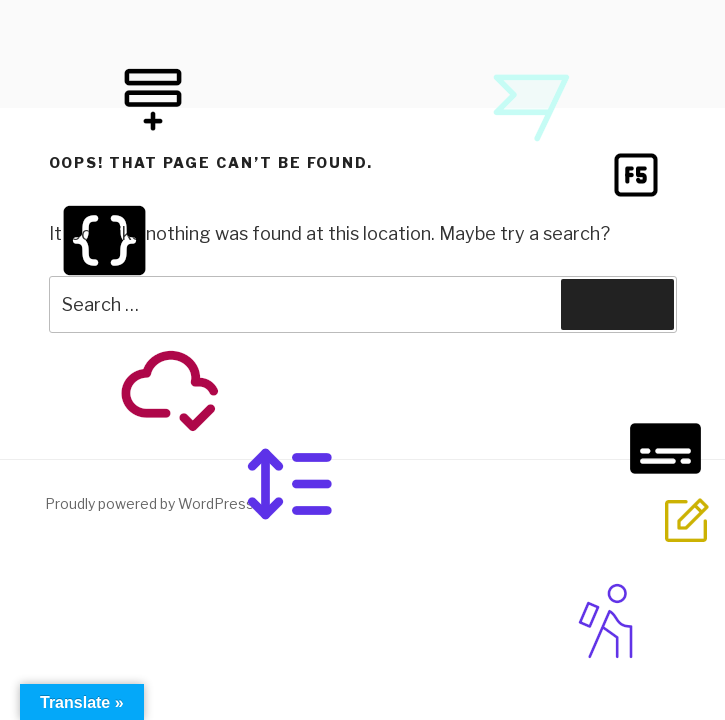 The image size is (725, 720). What do you see at coordinates (104, 240) in the screenshot?
I see `access code editor or developer tools` at bounding box center [104, 240].